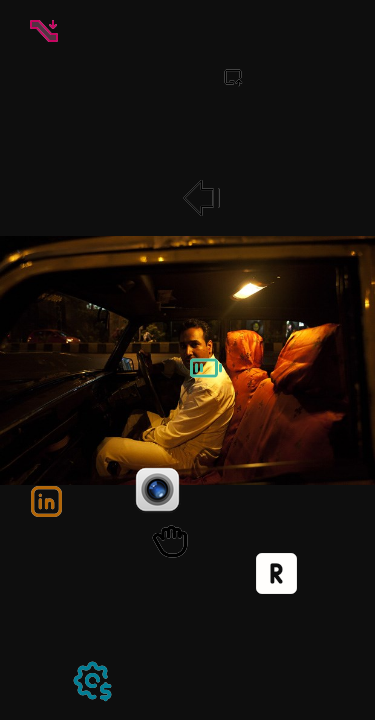  I want to click on indicates medium battery level, so click(206, 368).